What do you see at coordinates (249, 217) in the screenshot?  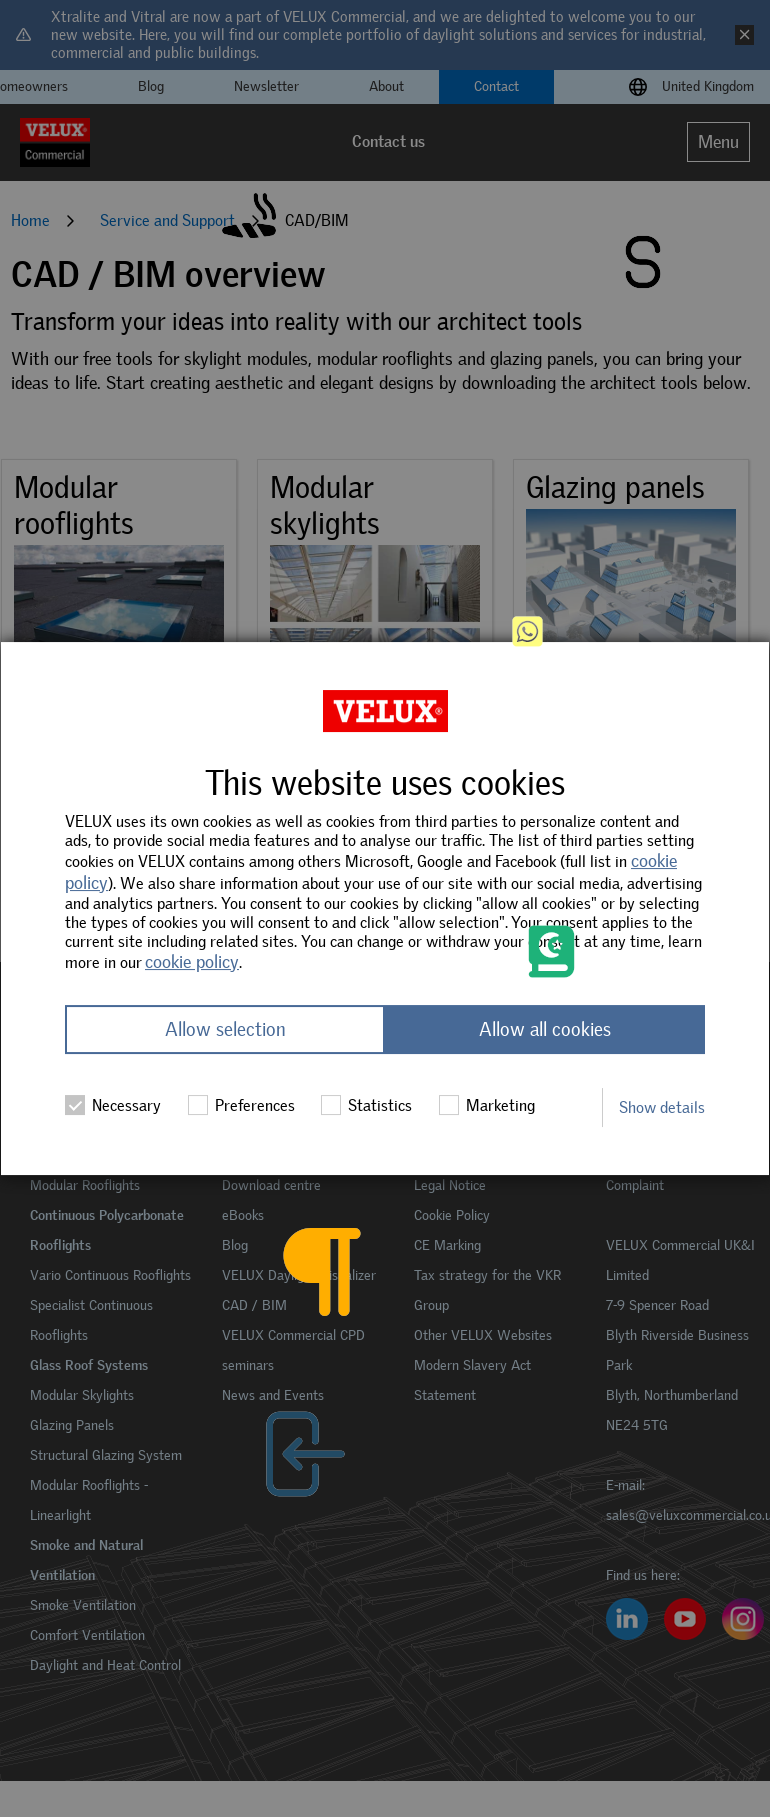 I see `indicates cannabis or smoking-related content` at bounding box center [249, 217].